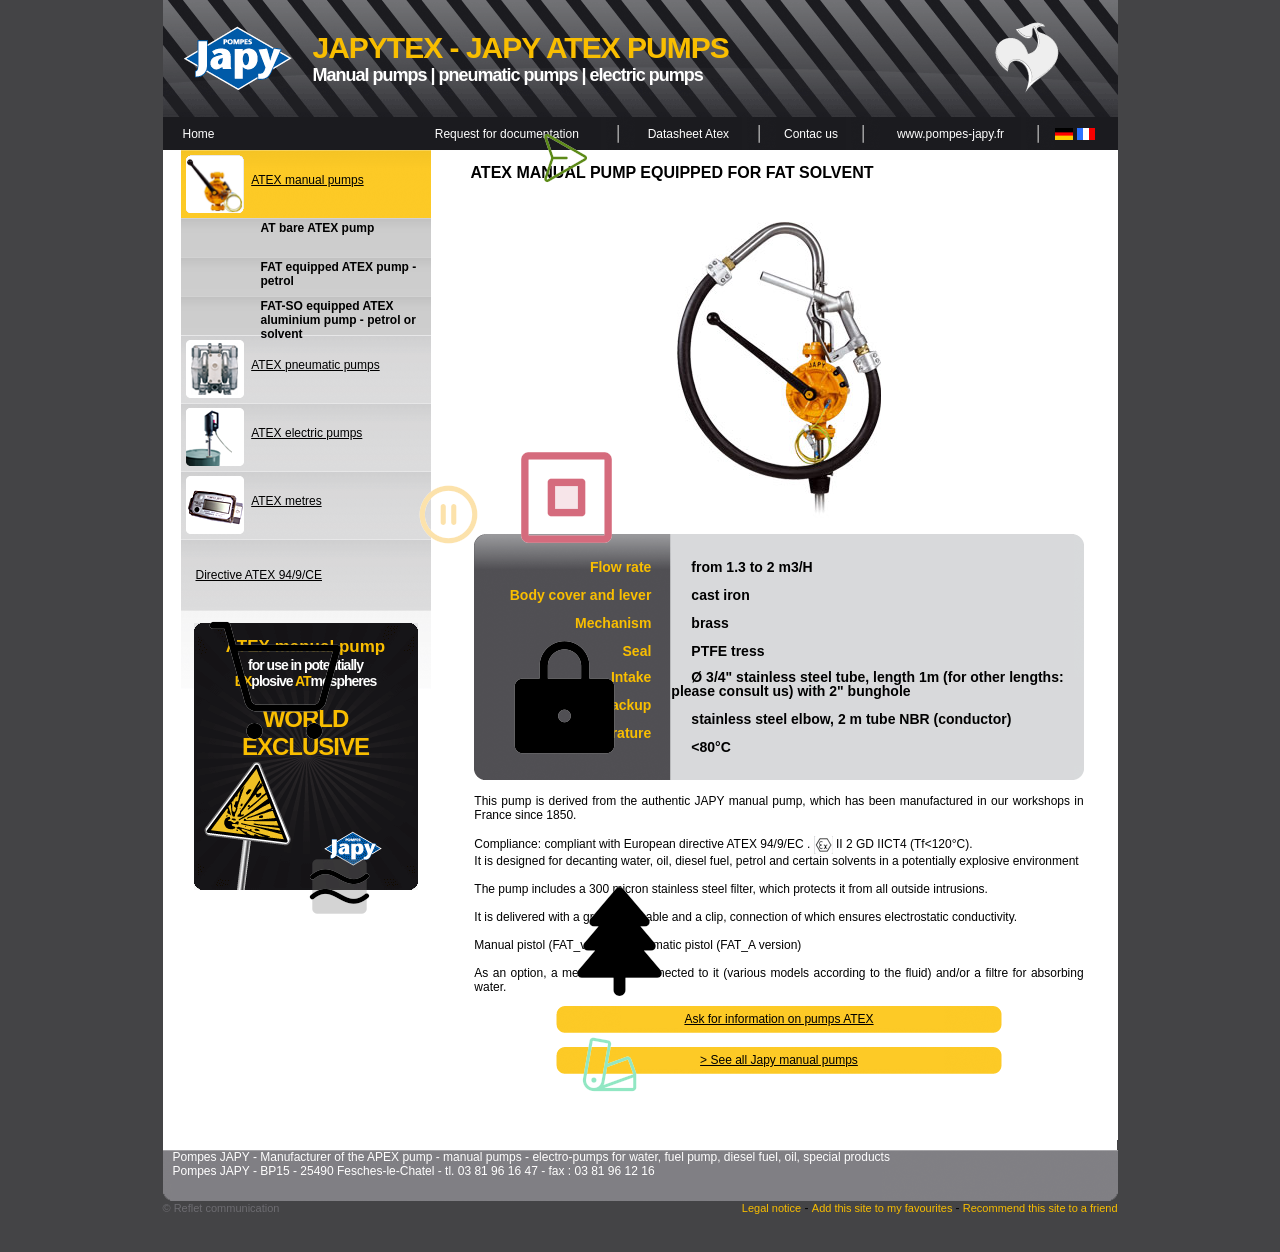 This screenshot has width=1280, height=1252. What do you see at coordinates (448, 514) in the screenshot?
I see `pause media playback` at bounding box center [448, 514].